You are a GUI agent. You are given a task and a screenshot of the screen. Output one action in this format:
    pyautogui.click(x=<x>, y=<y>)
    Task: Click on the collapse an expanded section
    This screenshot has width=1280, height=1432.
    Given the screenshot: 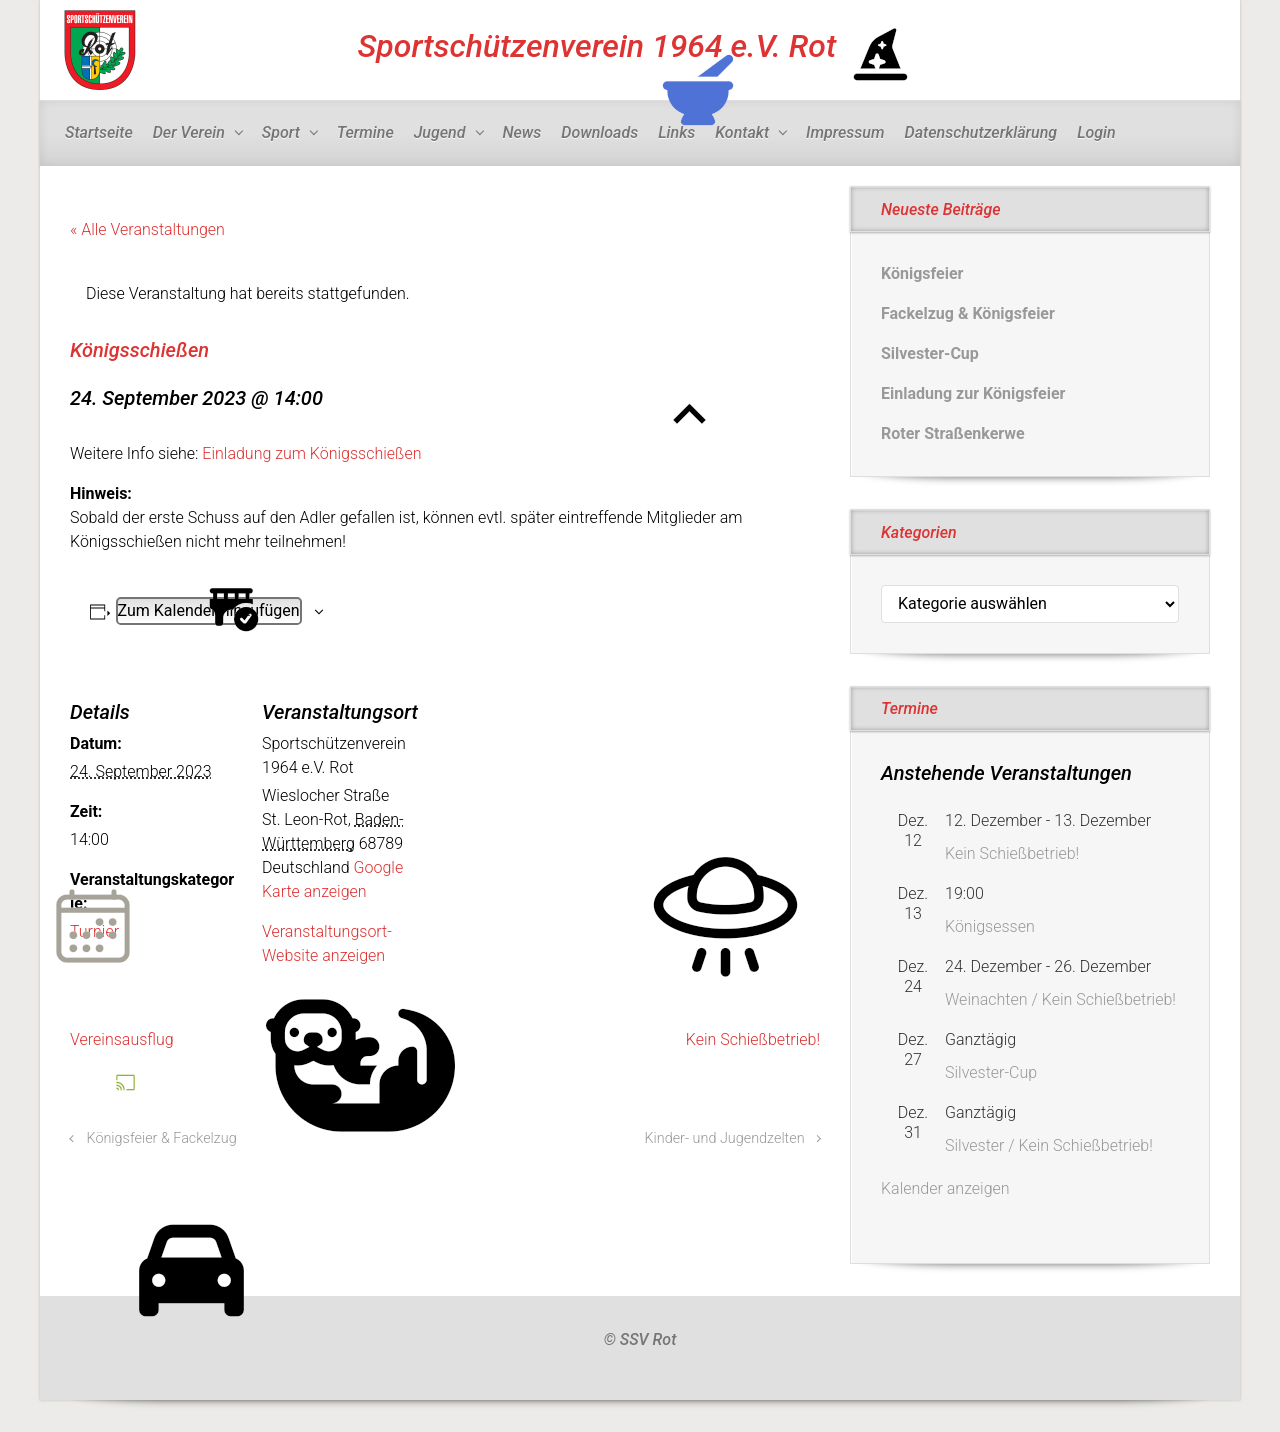 What is the action you would take?
    pyautogui.click(x=689, y=414)
    